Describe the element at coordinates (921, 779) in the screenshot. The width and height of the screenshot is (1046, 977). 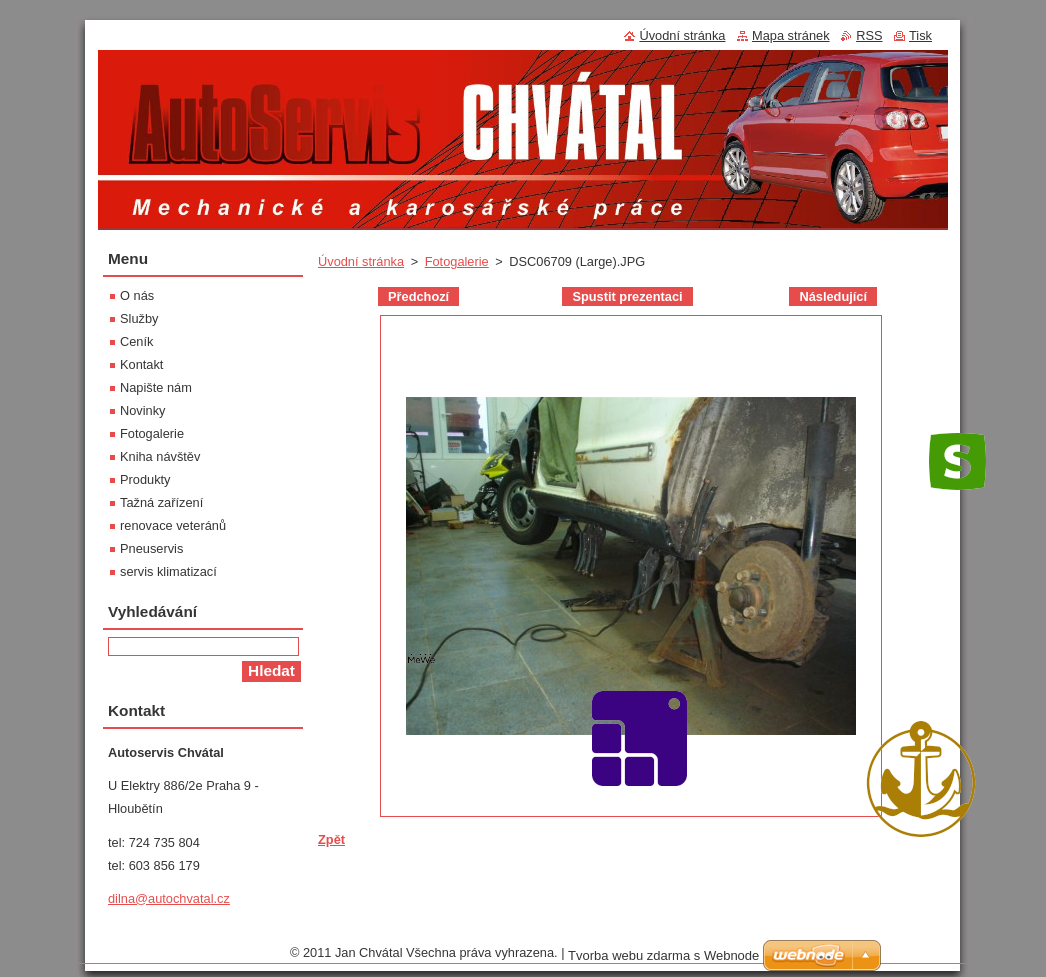
I see `oxc javascript toolchain logo` at that location.